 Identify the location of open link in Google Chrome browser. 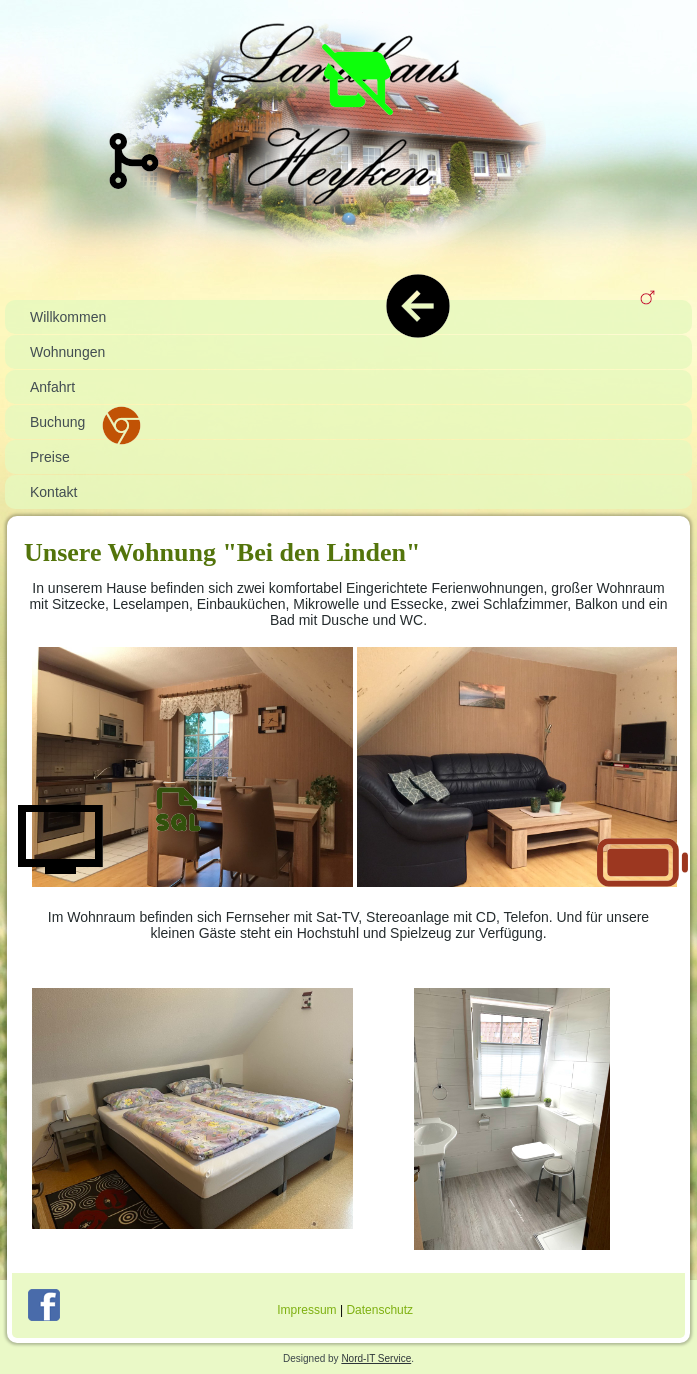
(121, 425).